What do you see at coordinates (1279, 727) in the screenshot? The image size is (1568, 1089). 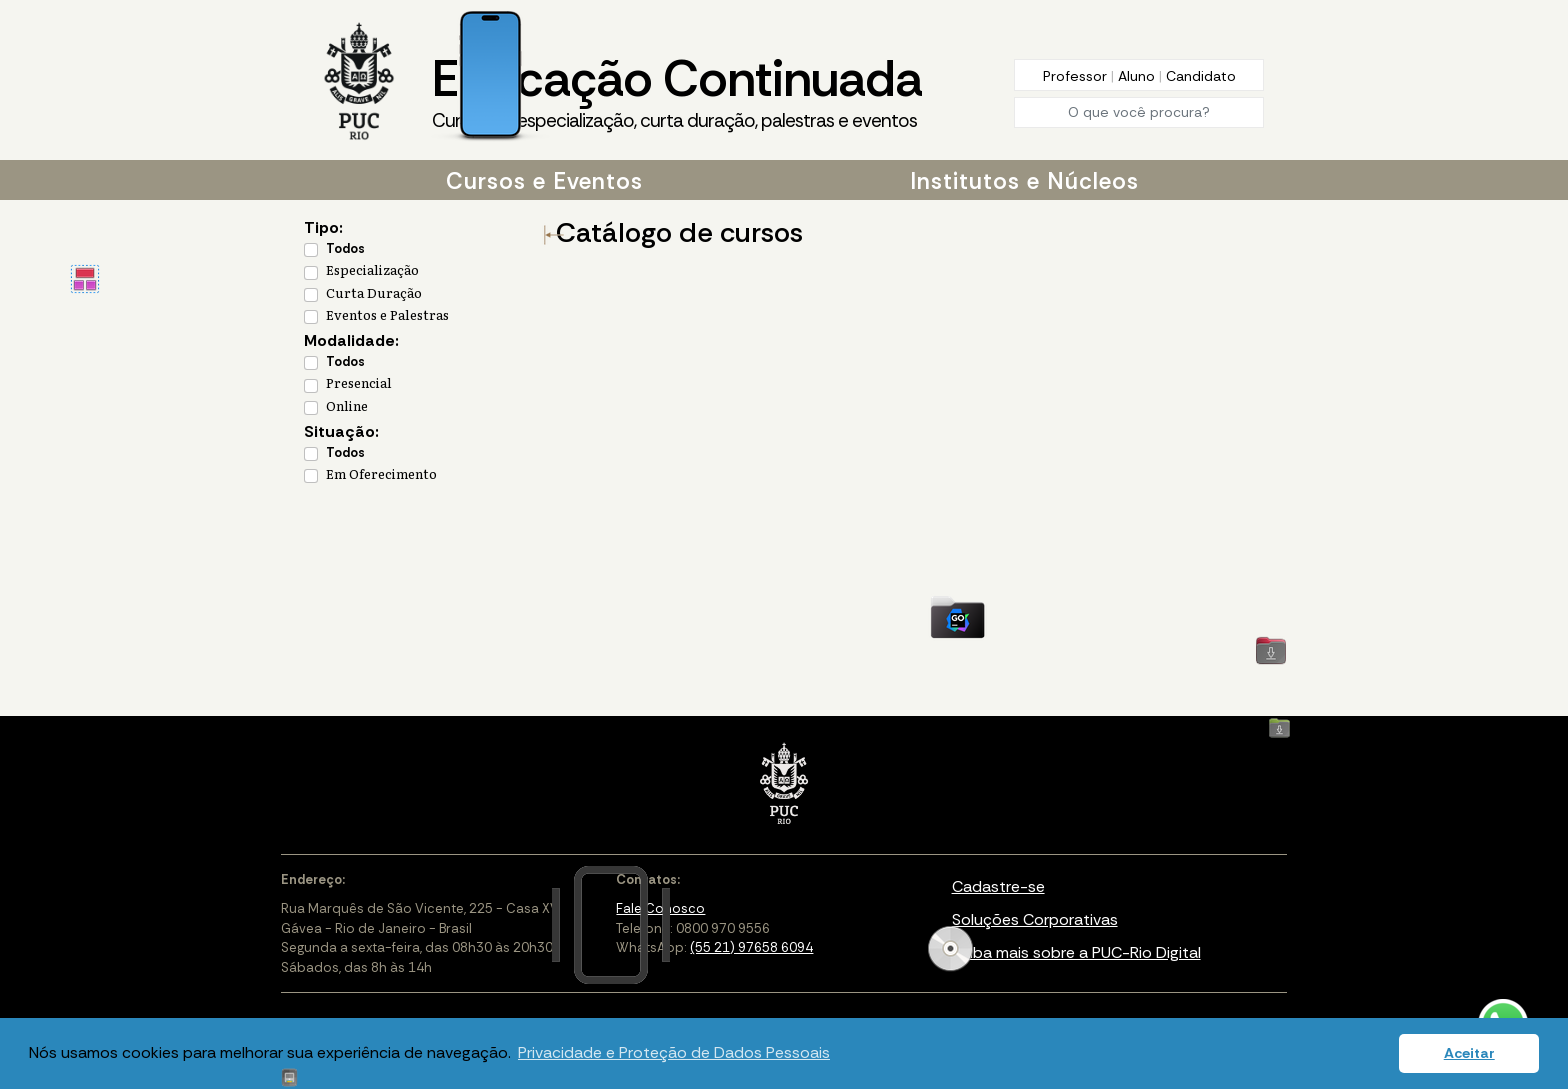 I see `open downloads folder` at bounding box center [1279, 727].